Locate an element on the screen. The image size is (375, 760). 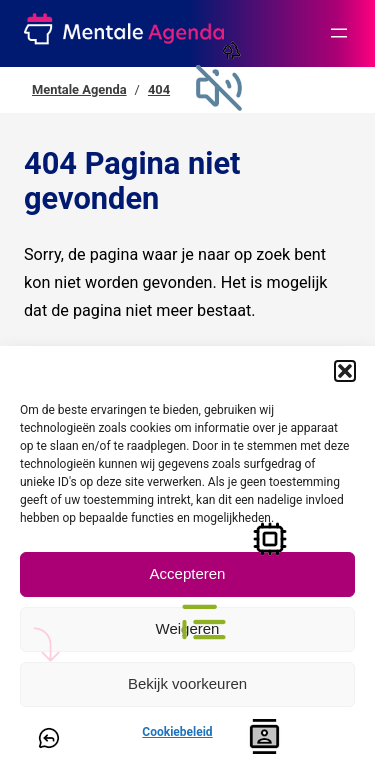
reply to a message is located at coordinates (49, 738).